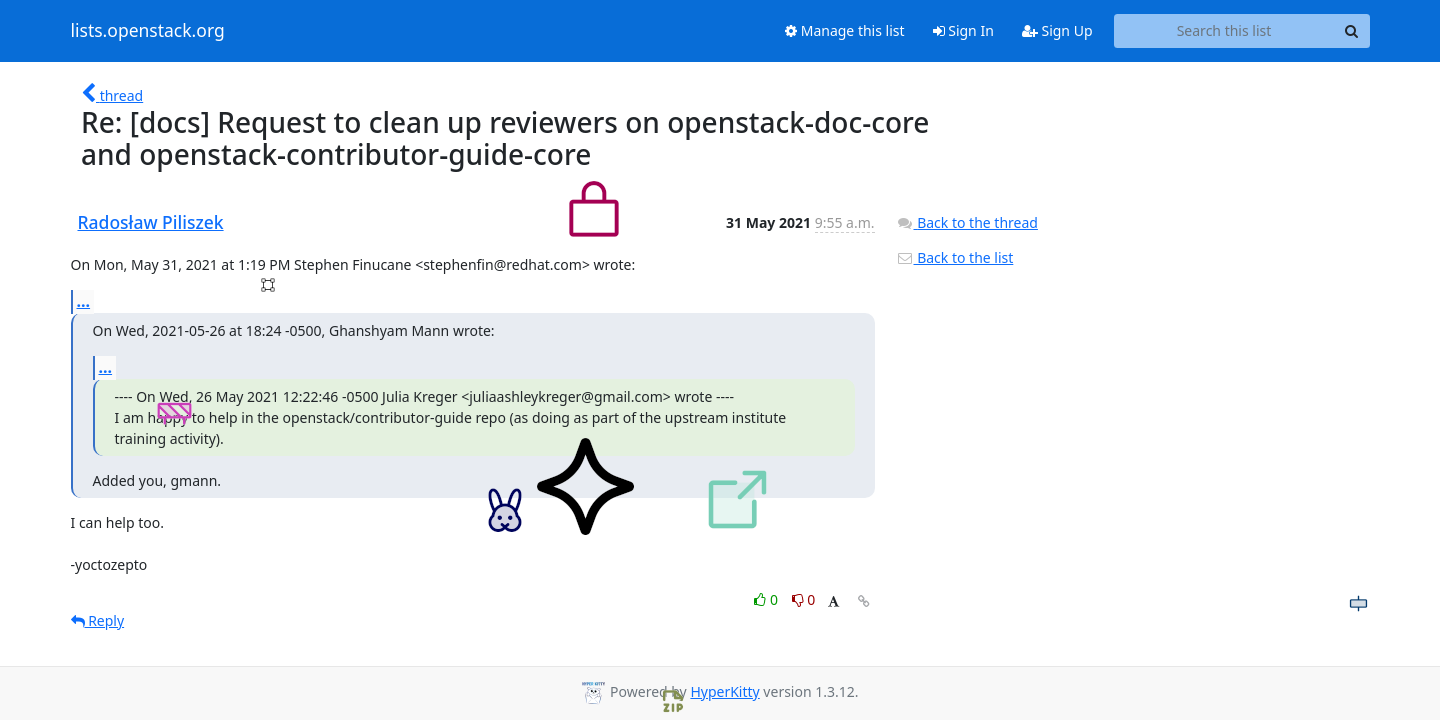 This screenshot has height=720, width=1440. Describe the element at coordinates (174, 412) in the screenshot. I see `indicates a blocked or restricted area` at that location.